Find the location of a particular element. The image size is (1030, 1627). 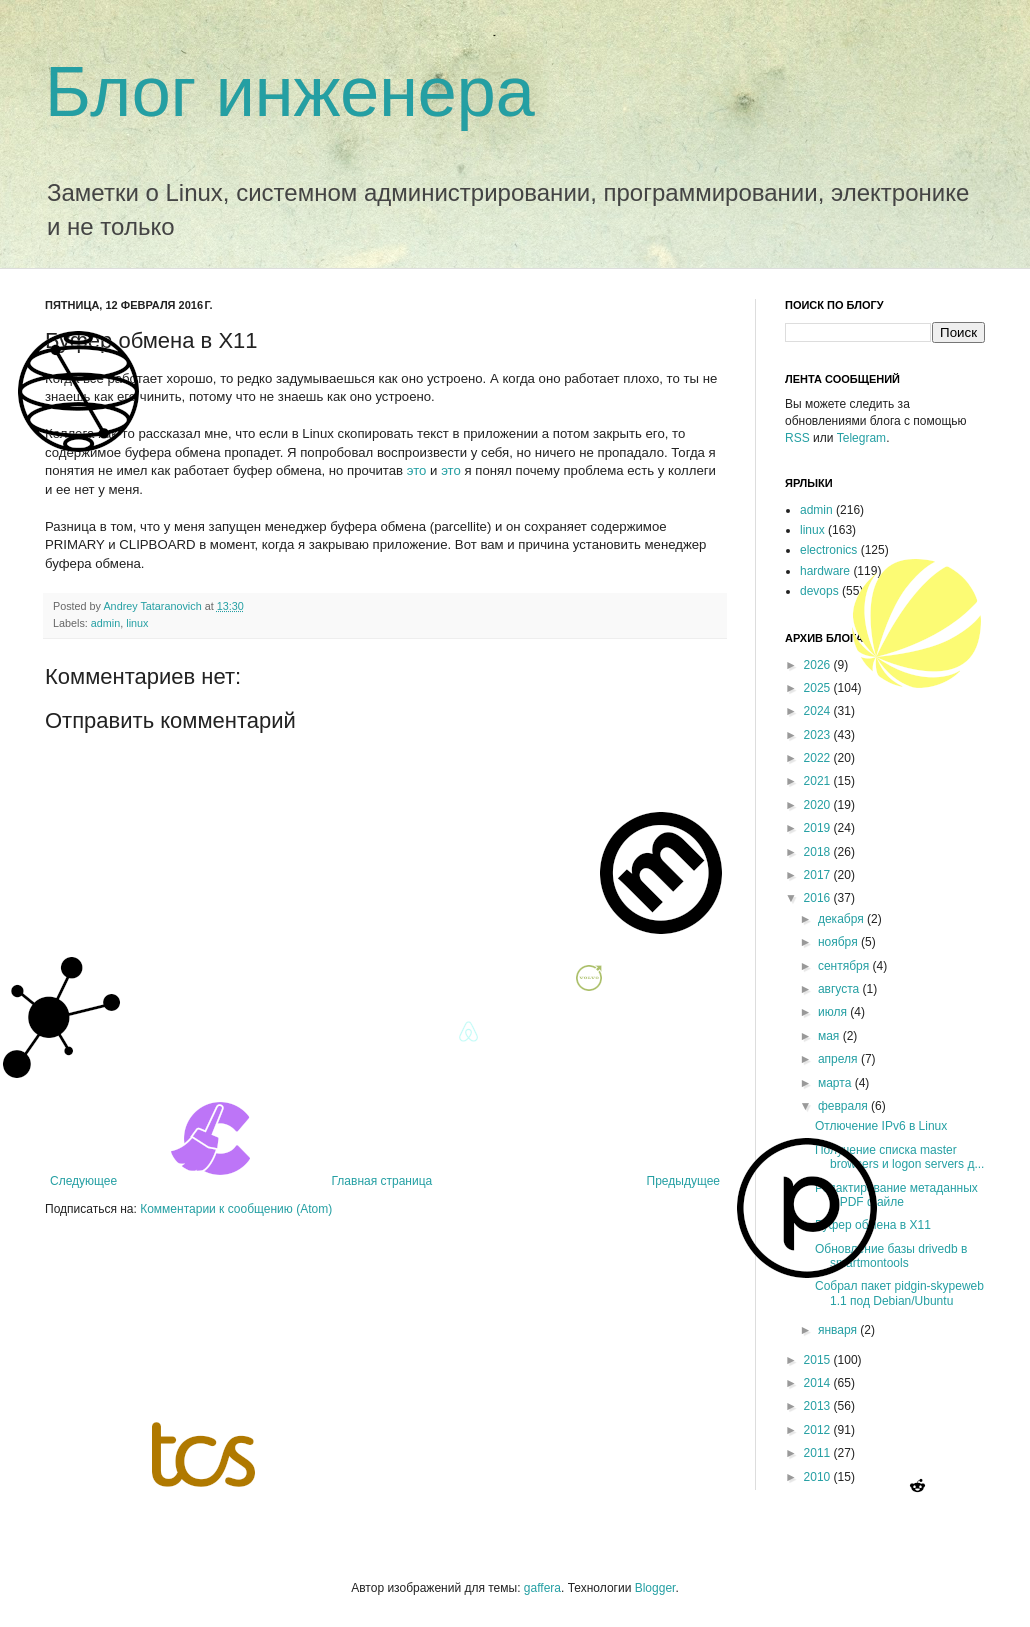

visit metacritic website is located at coordinates (661, 873).